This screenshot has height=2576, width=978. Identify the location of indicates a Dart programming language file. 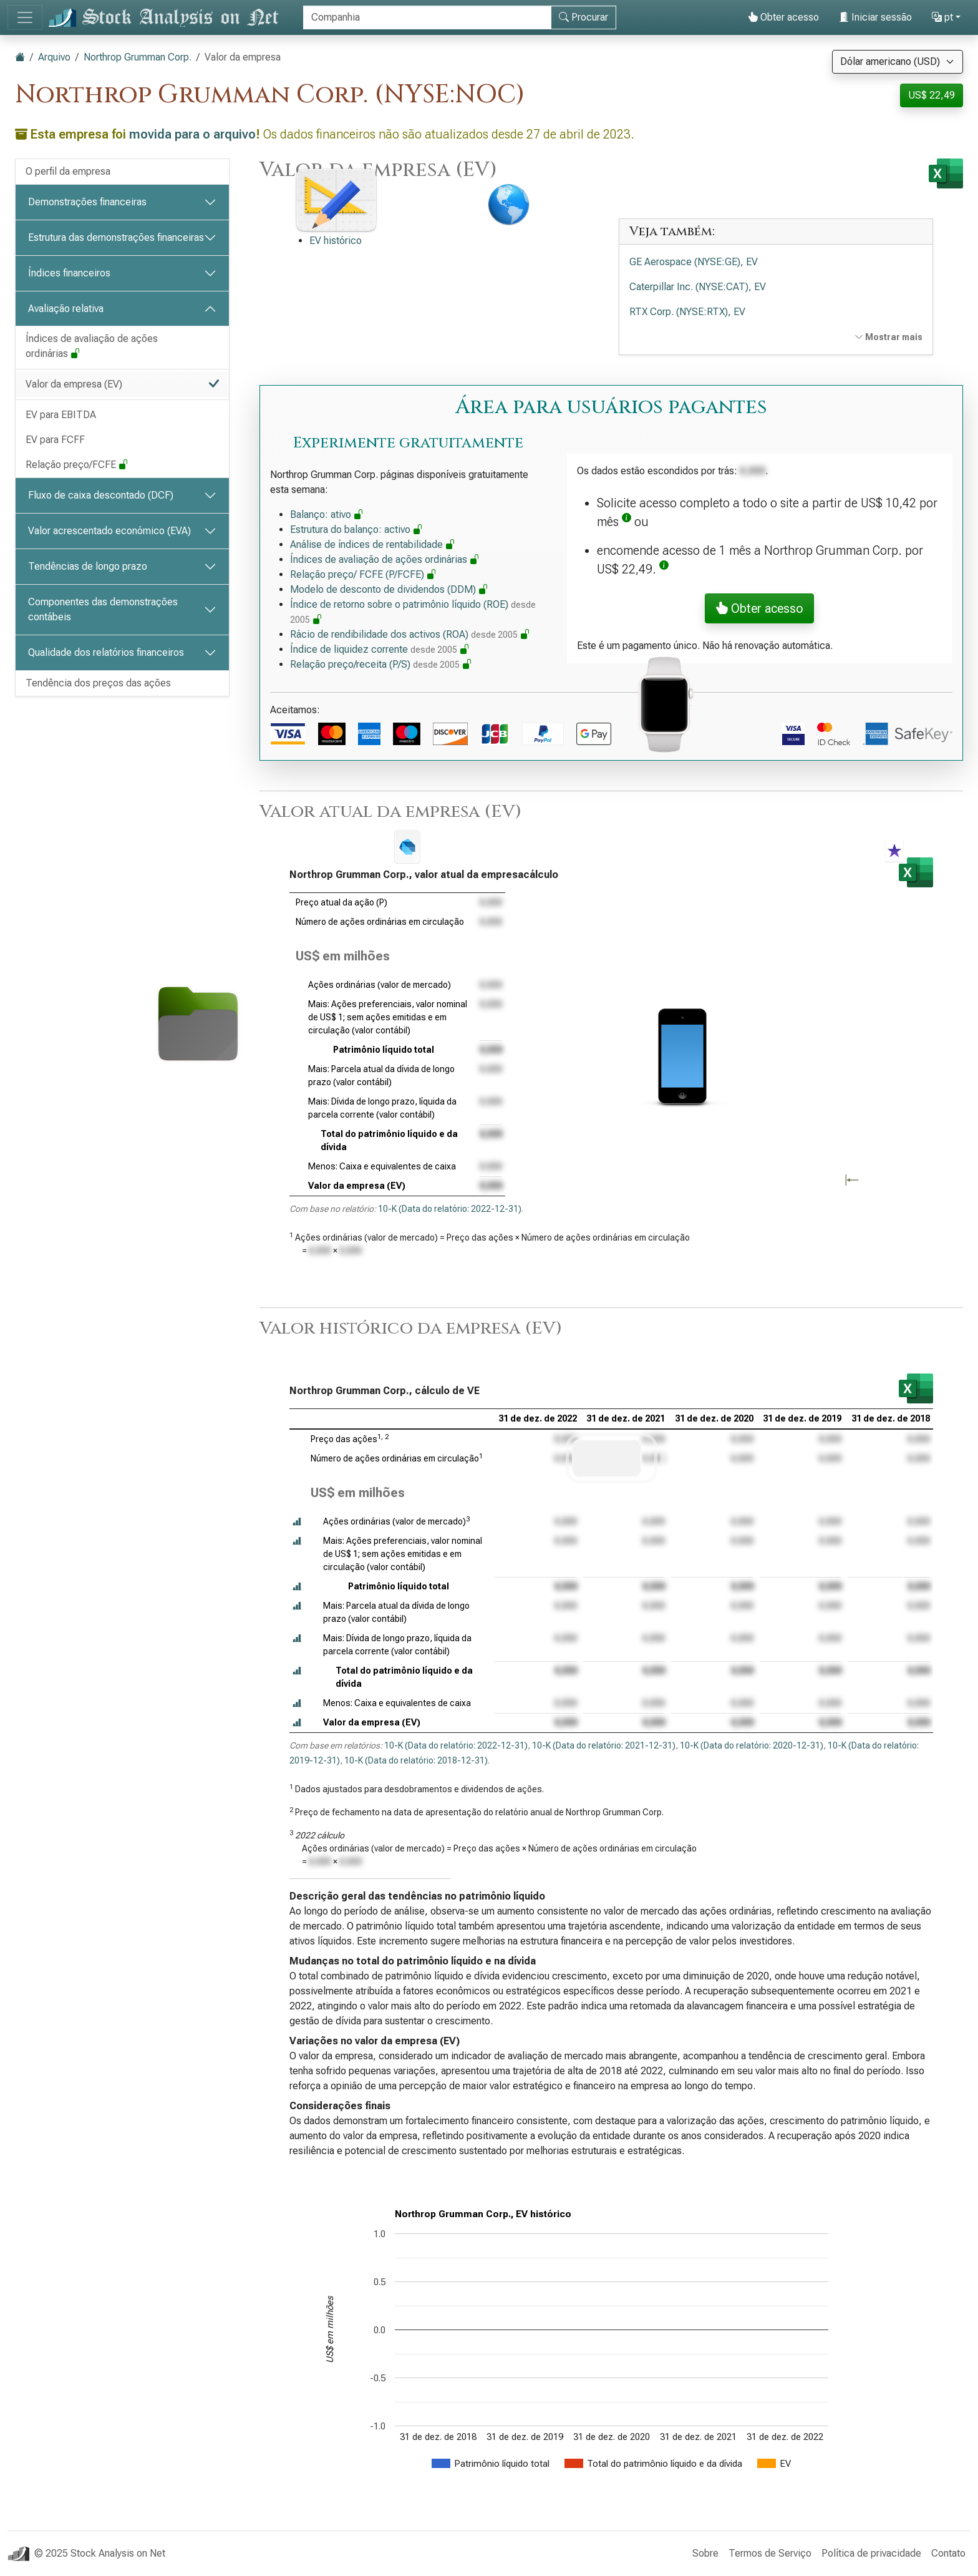
(407, 847).